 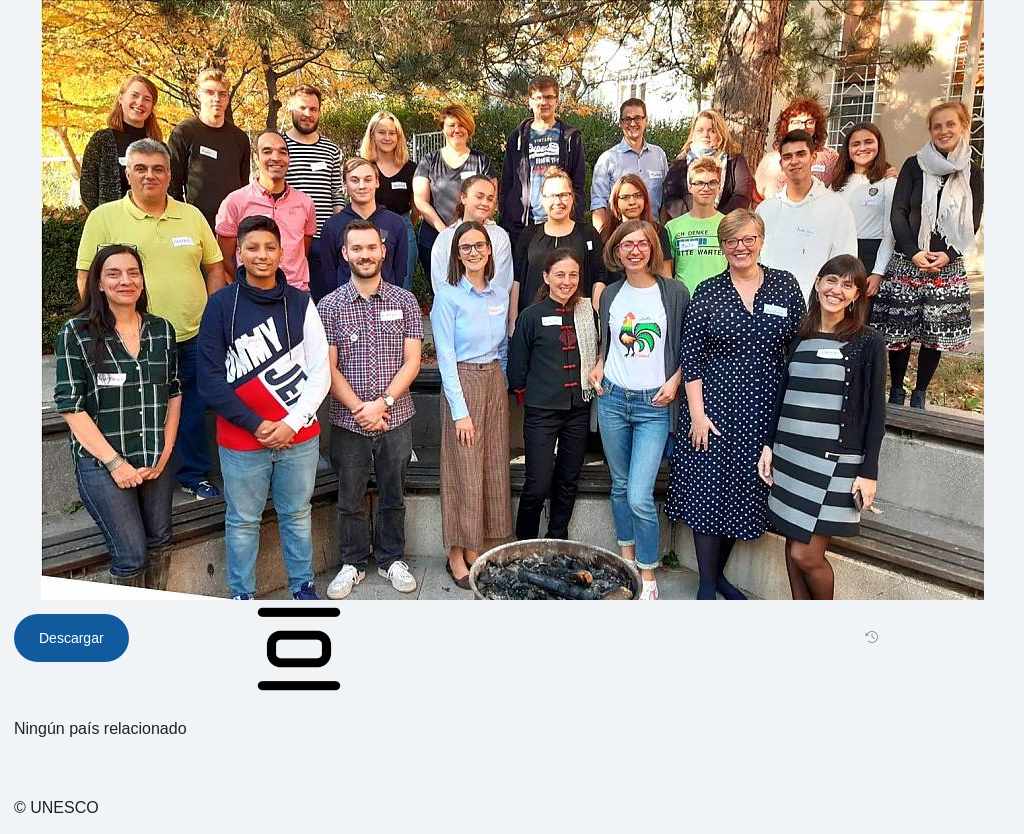 What do you see at coordinates (299, 649) in the screenshot?
I see `distribute elements evenly horizontally` at bounding box center [299, 649].